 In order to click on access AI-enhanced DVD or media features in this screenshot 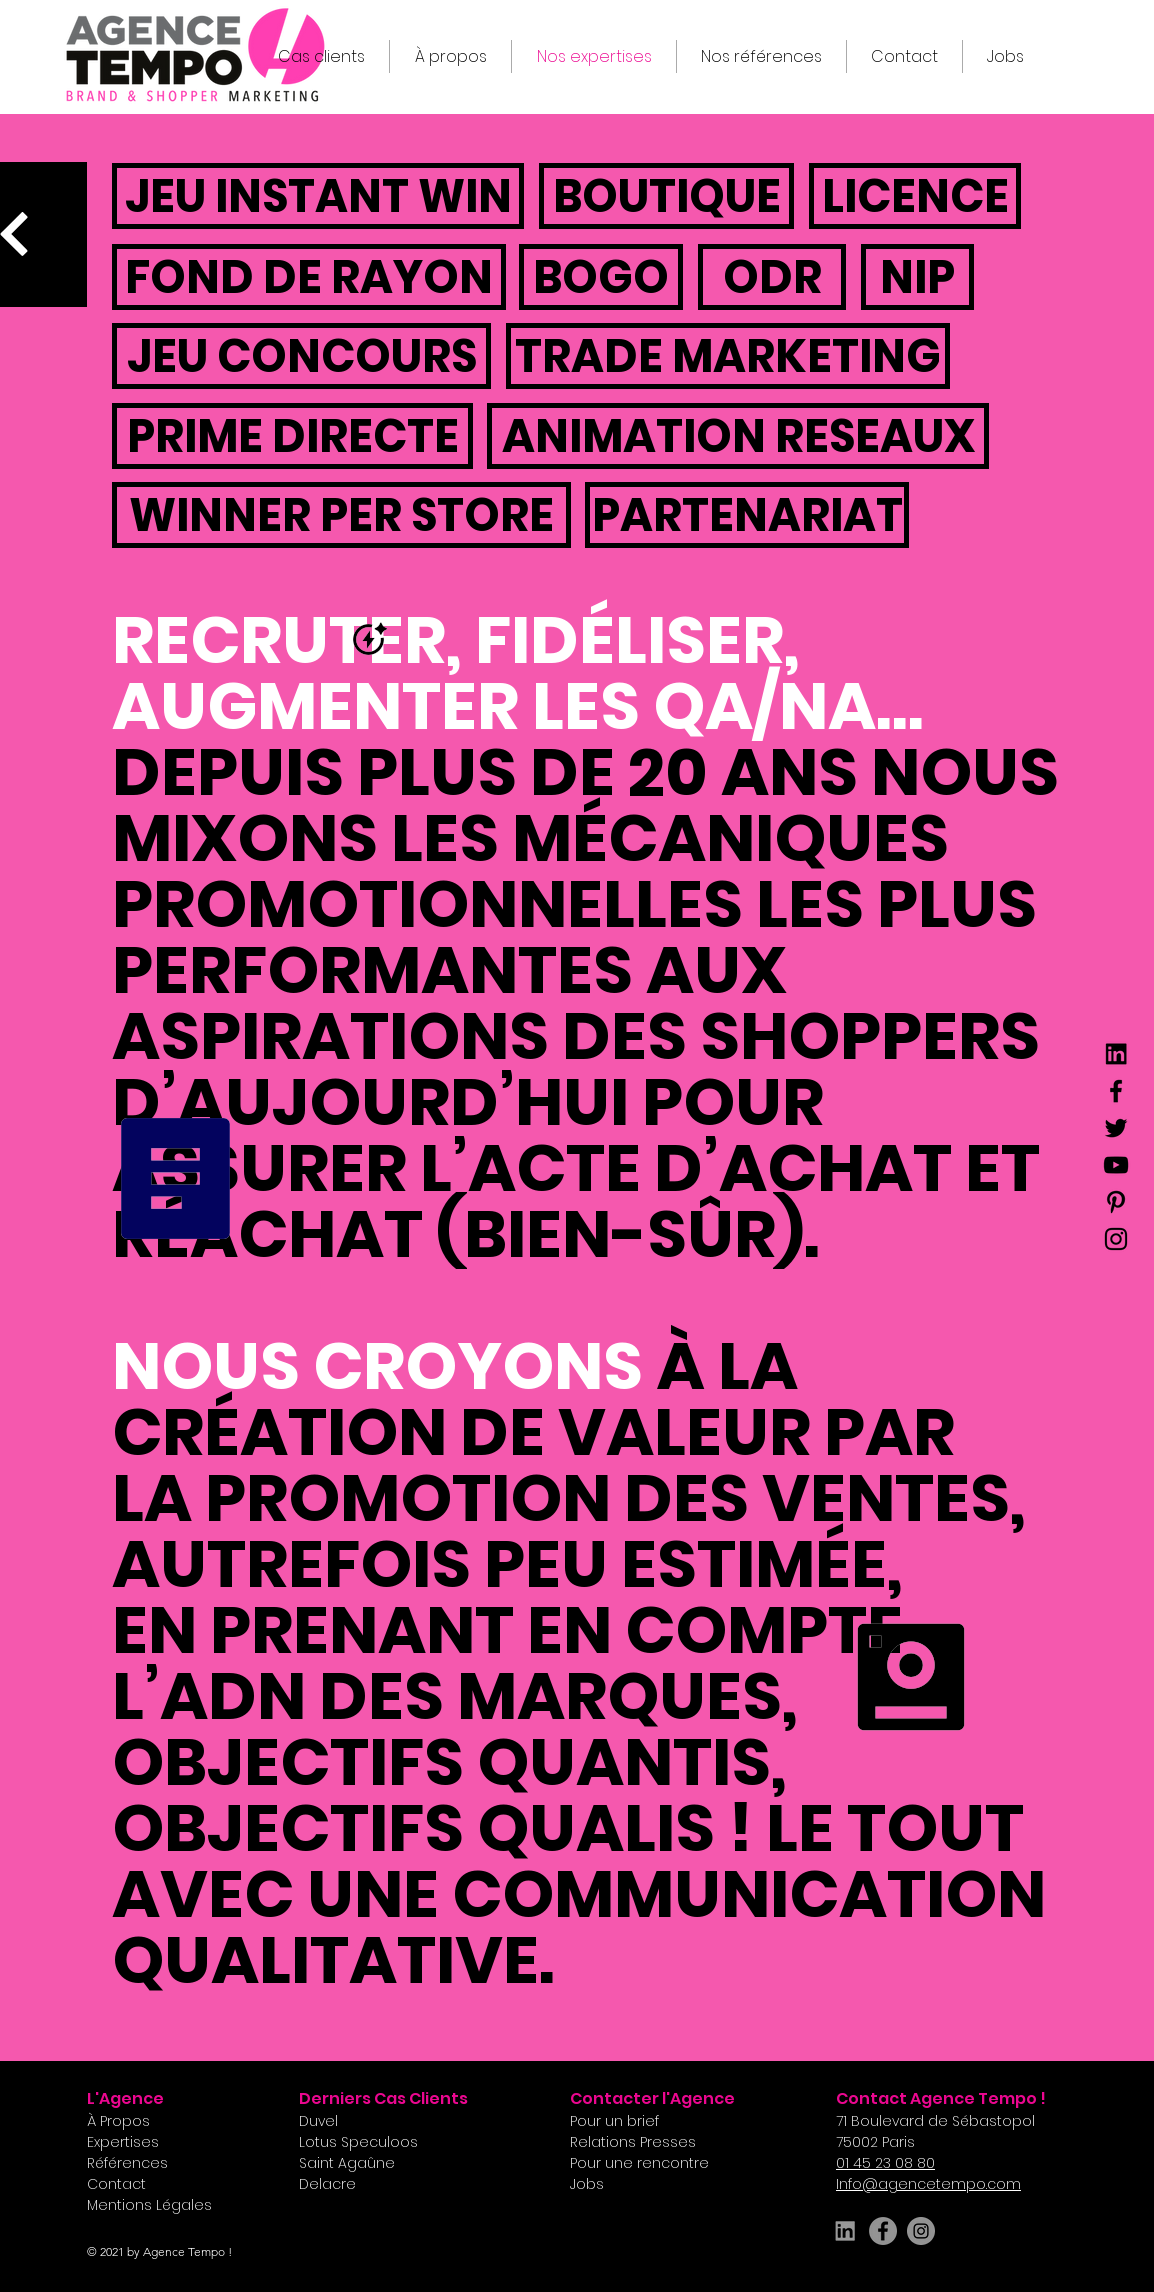, I will do `click(368, 639)`.